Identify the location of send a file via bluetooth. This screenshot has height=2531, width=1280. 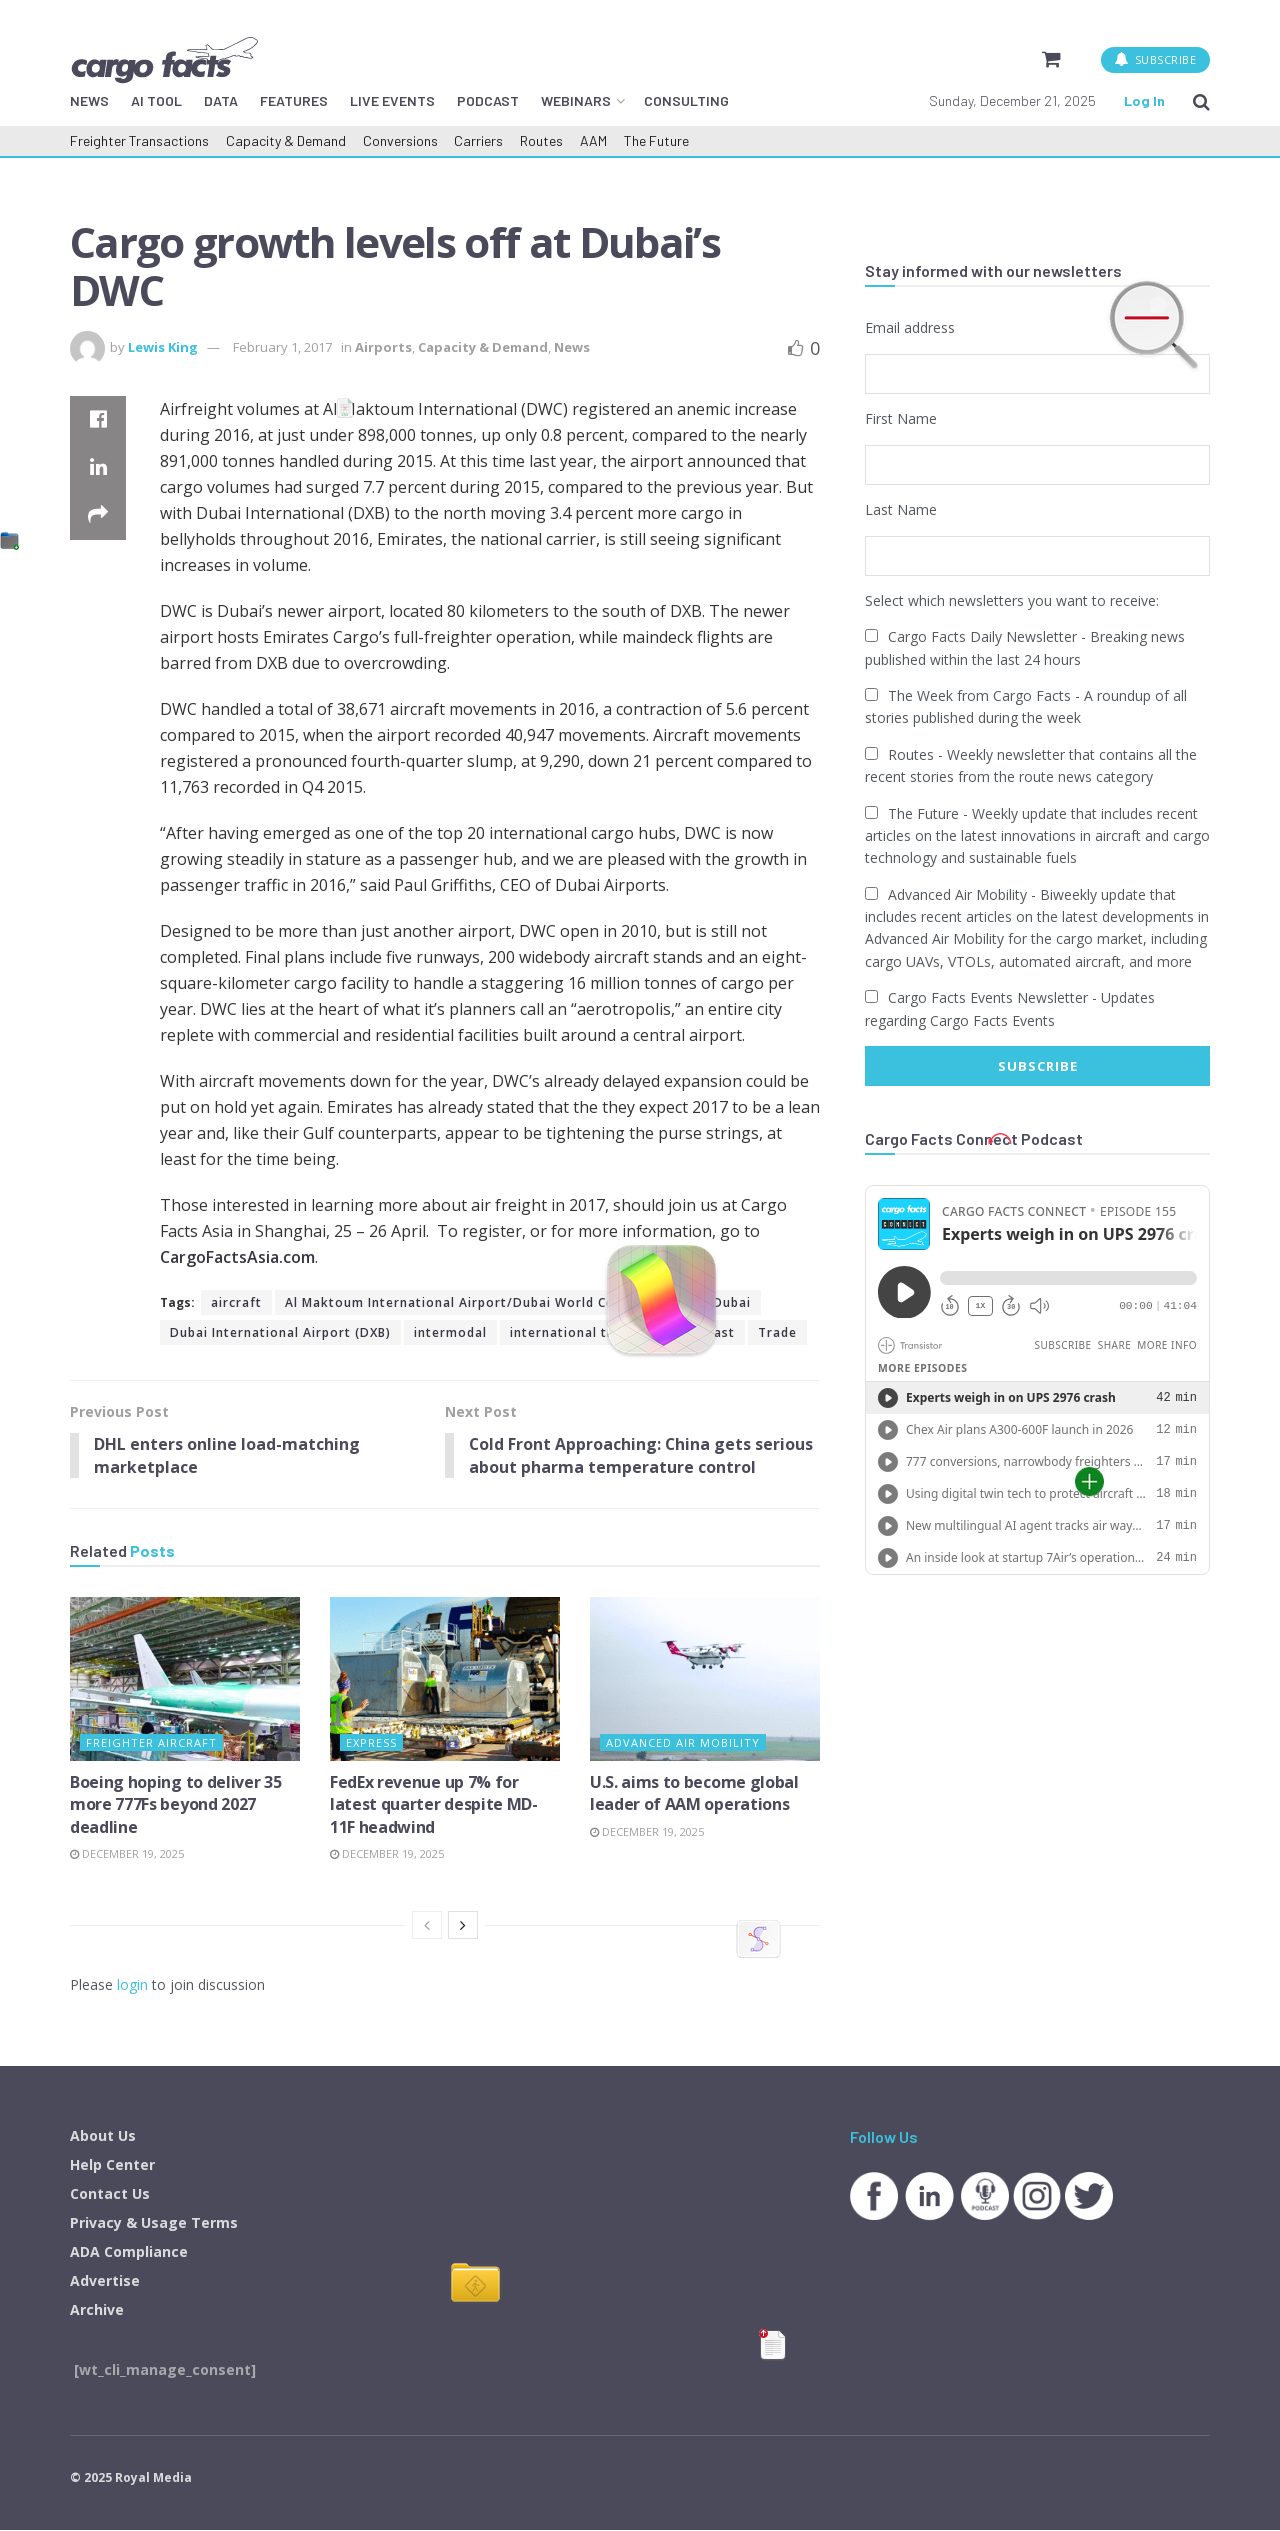
(773, 2345).